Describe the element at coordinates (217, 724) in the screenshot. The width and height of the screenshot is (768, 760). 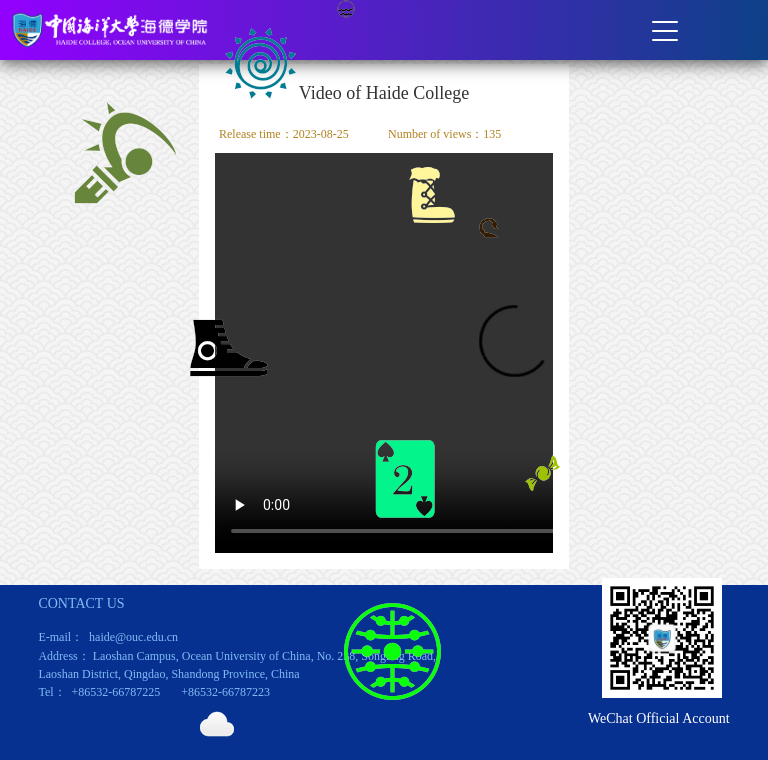
I see `indicates overcast or cloudy weather conditions` at that location.